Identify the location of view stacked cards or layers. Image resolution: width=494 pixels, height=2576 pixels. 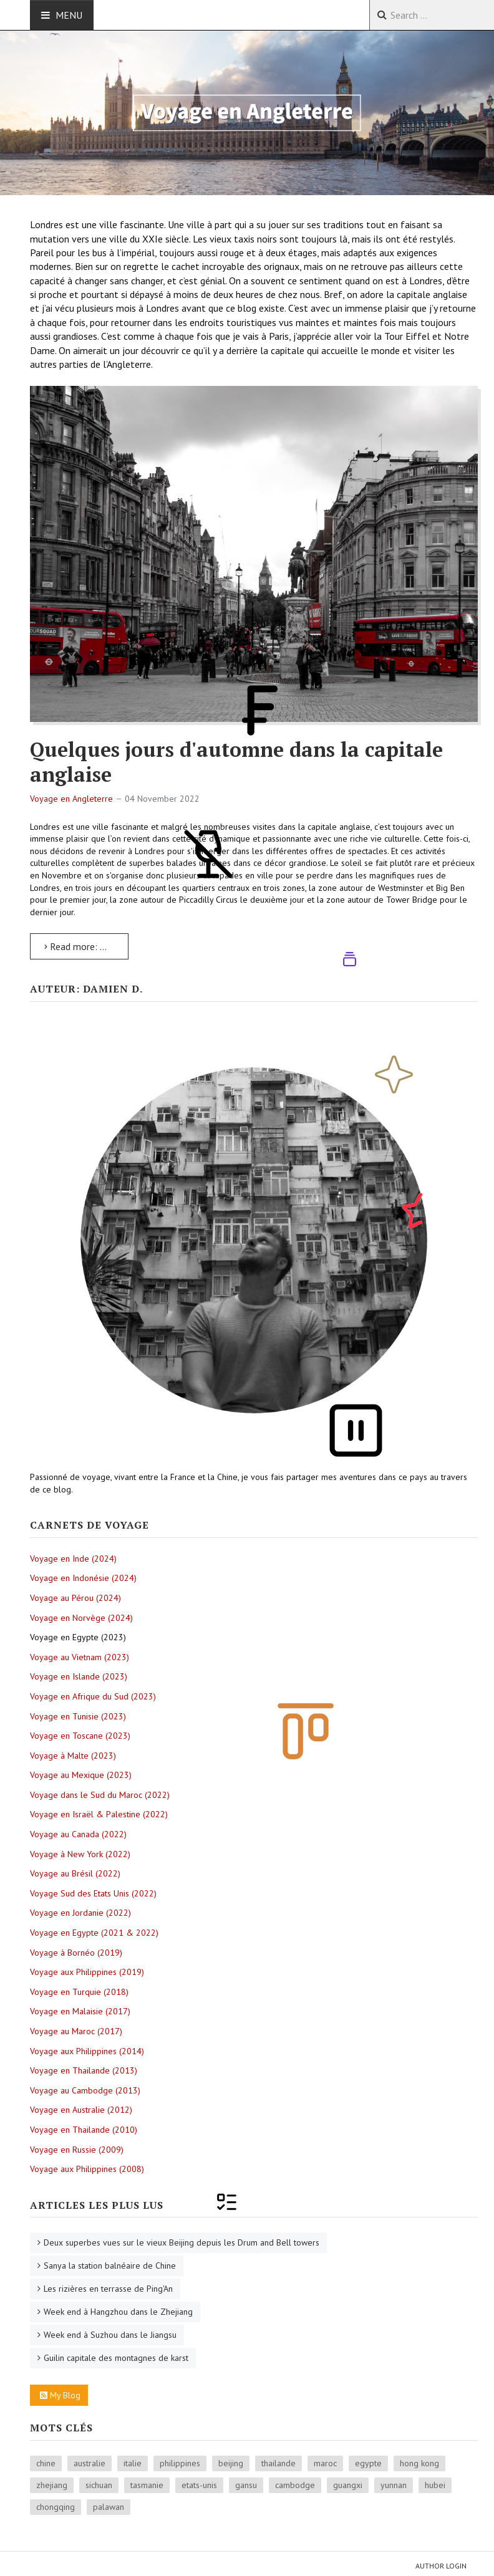
(349, 959).